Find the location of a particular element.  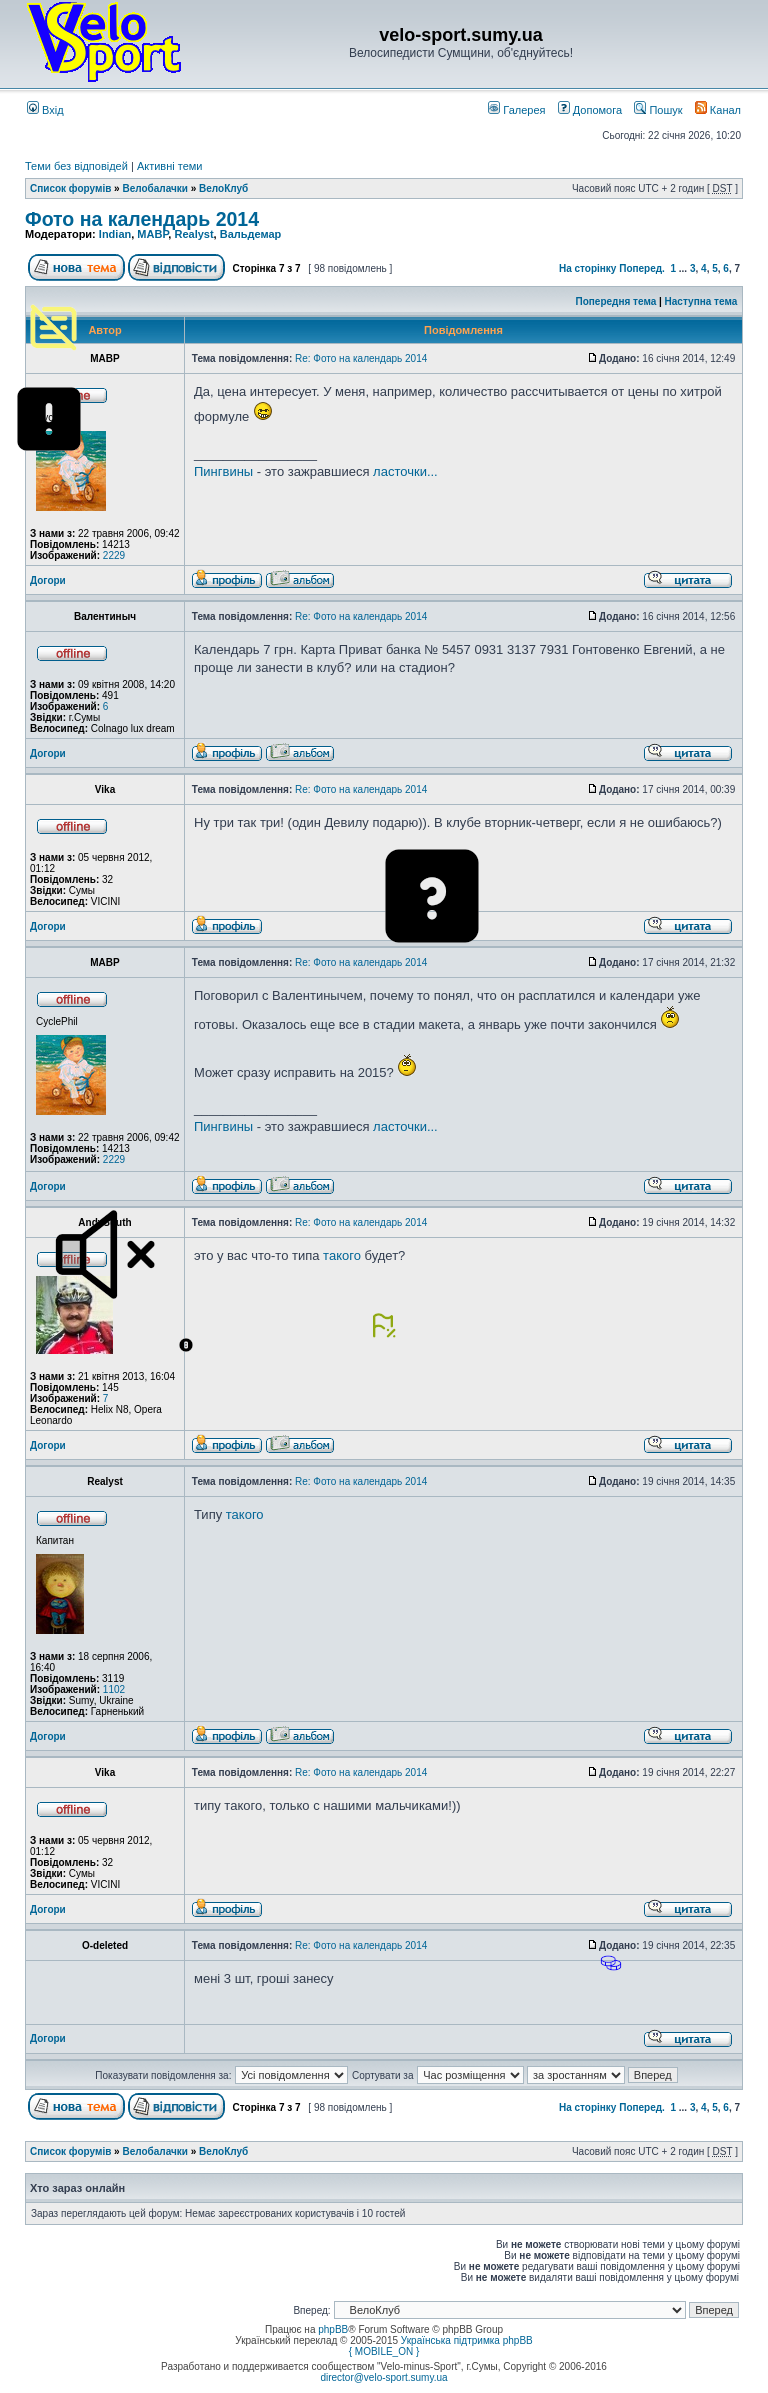

access help or support is located at coordinates (432, 896).